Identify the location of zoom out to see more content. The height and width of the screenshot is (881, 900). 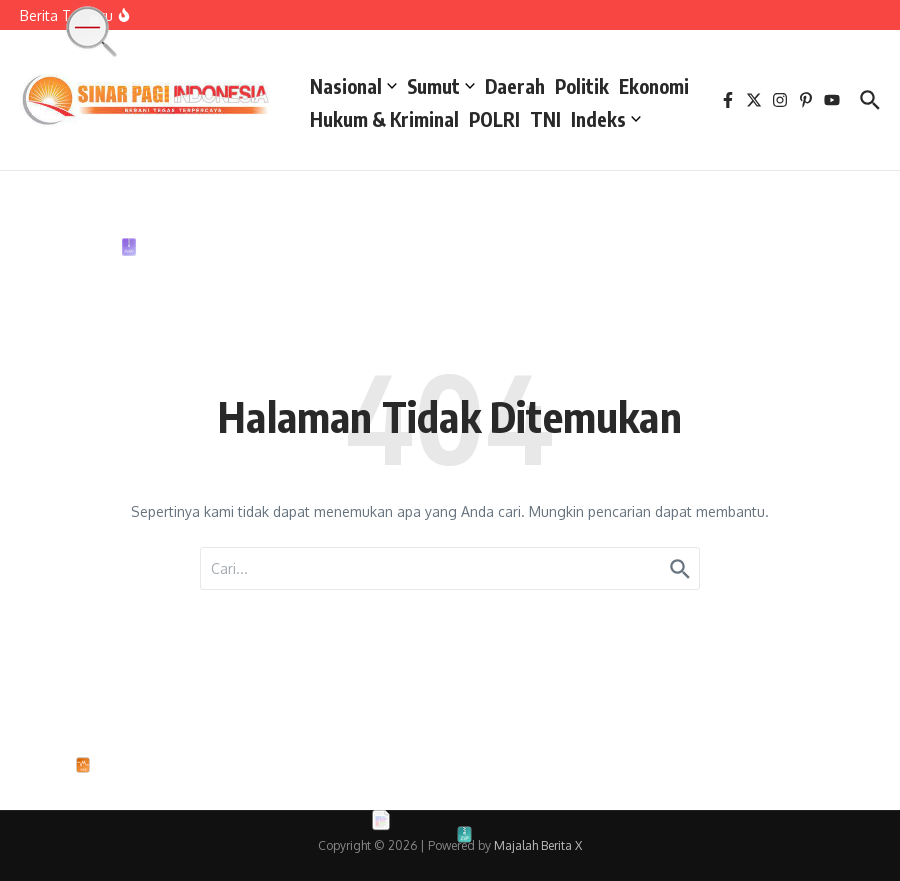
(91, 31).